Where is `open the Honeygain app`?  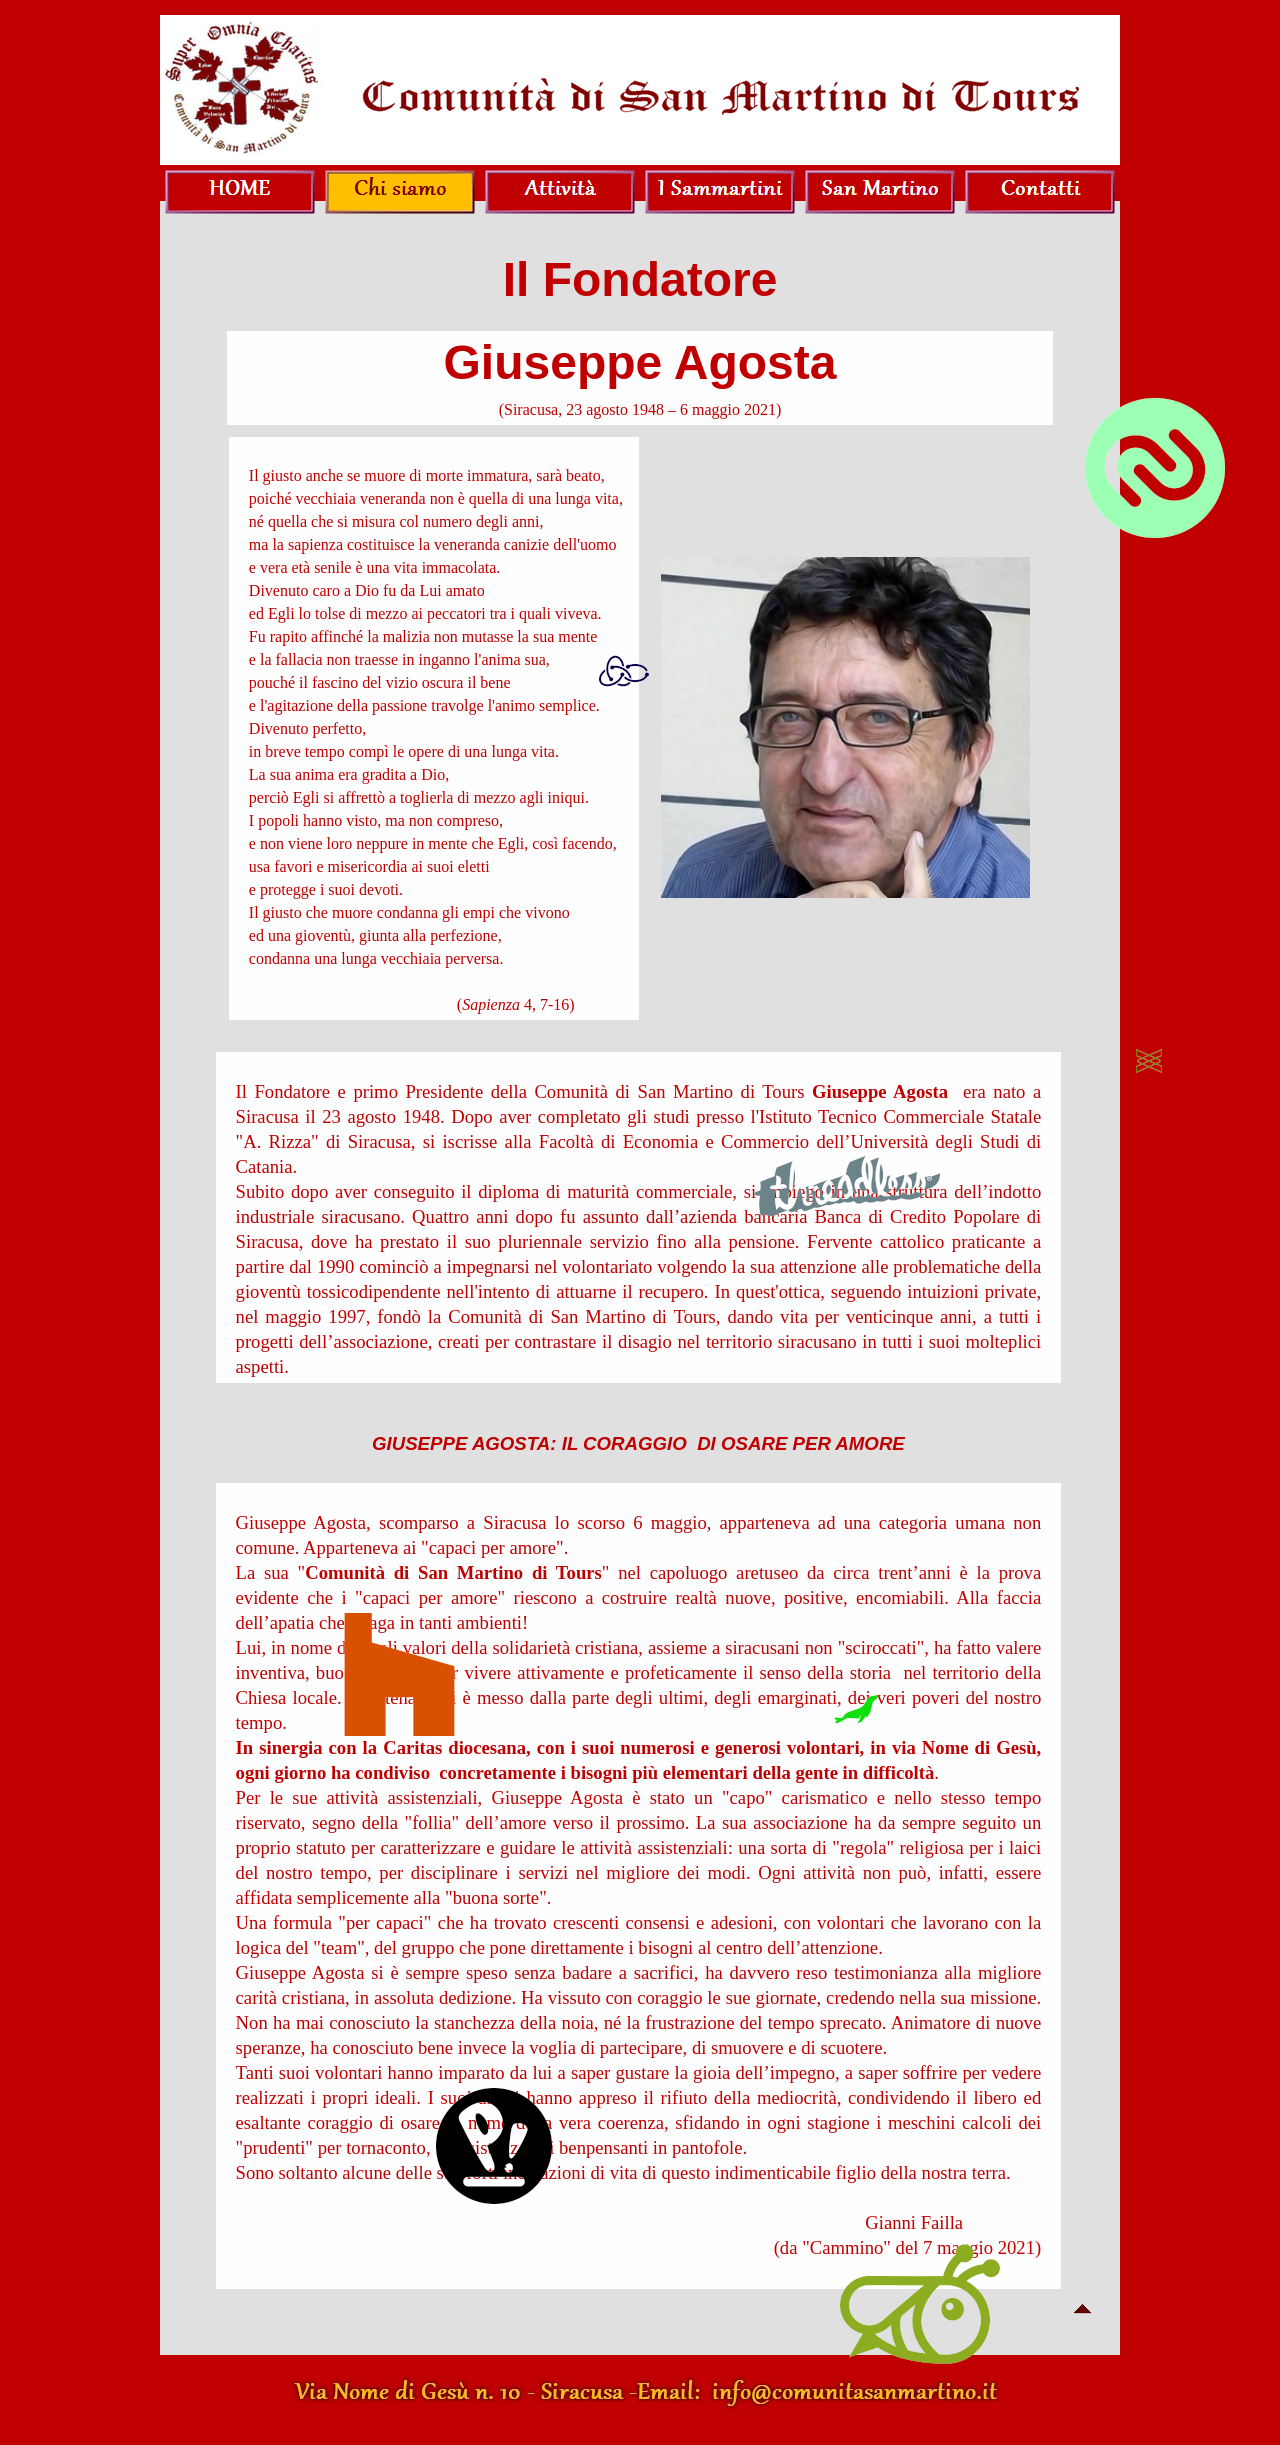
open the Honeygain app is located at coordinates (920, 2304).